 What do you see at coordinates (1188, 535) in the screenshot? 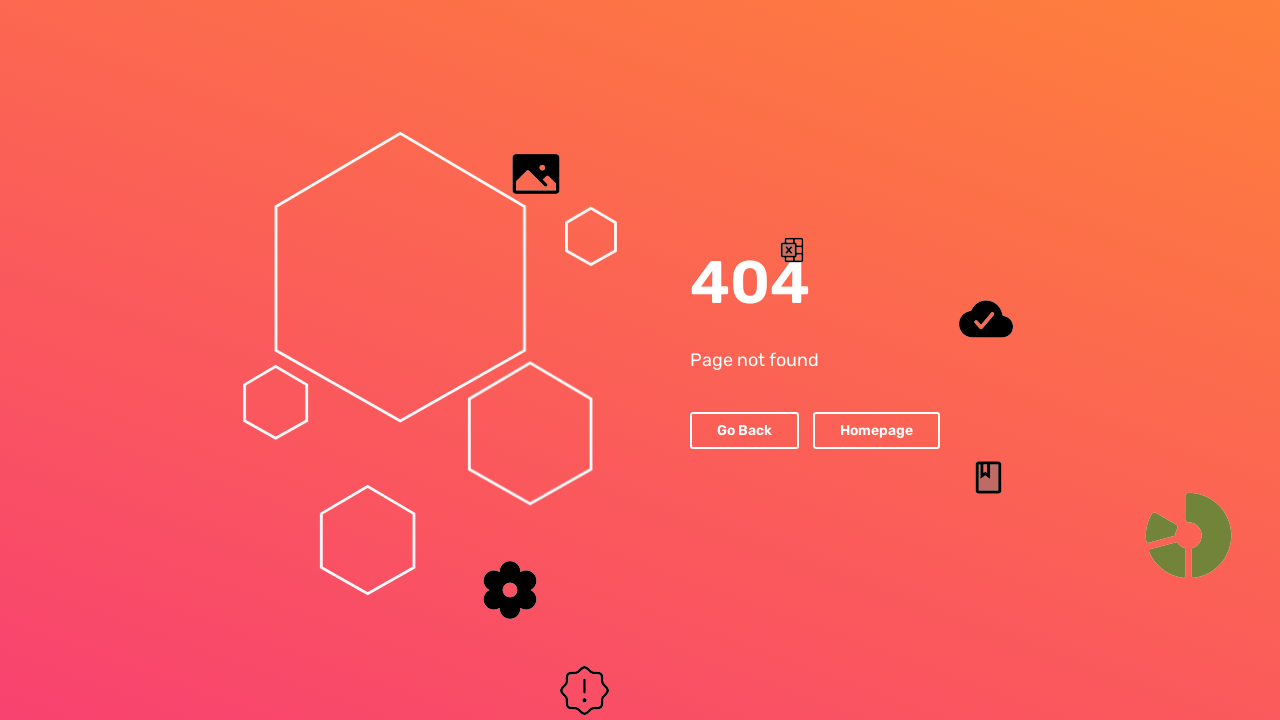
I see `view analytics or statistics breakdown` at bounding box center [1188, 535].